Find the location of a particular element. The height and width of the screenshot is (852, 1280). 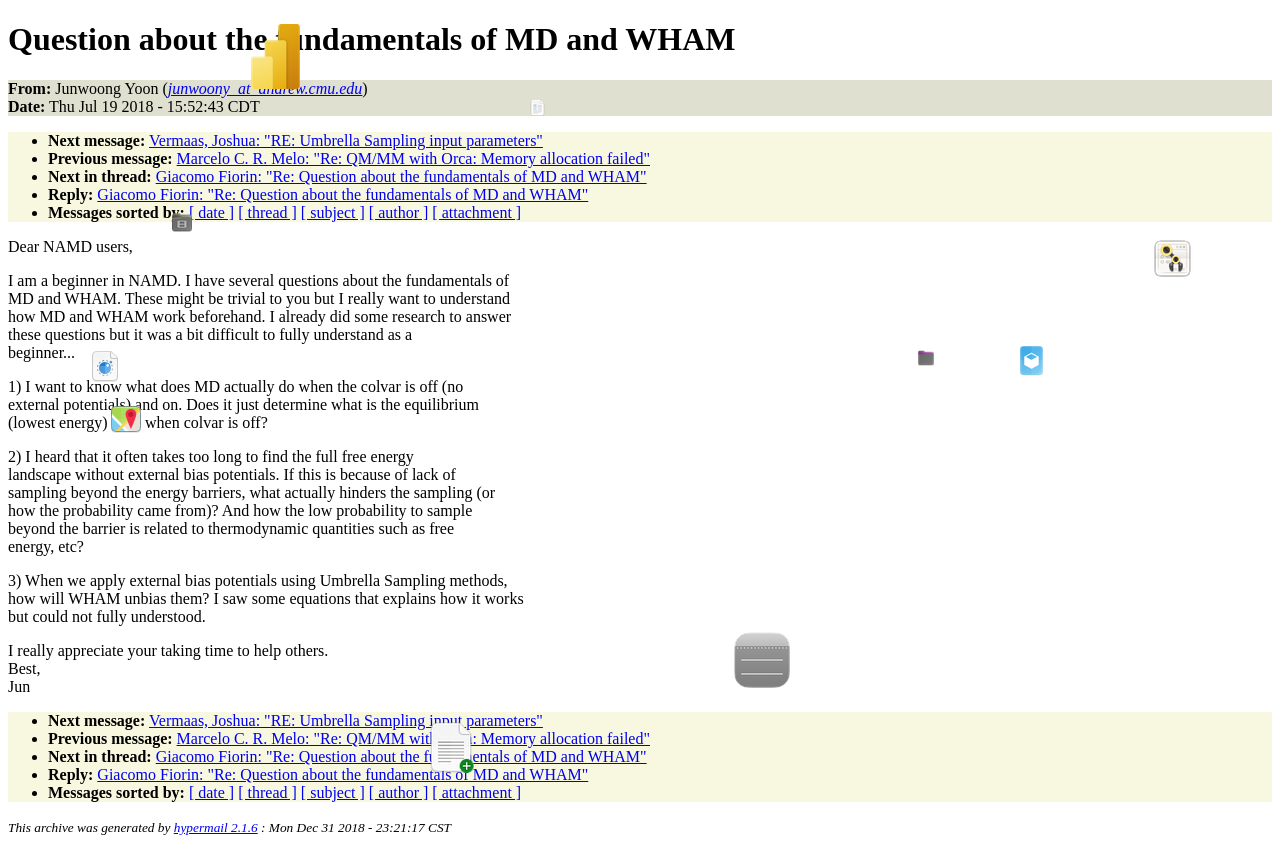

lua script file indicator is located at coordinates (105, 366).